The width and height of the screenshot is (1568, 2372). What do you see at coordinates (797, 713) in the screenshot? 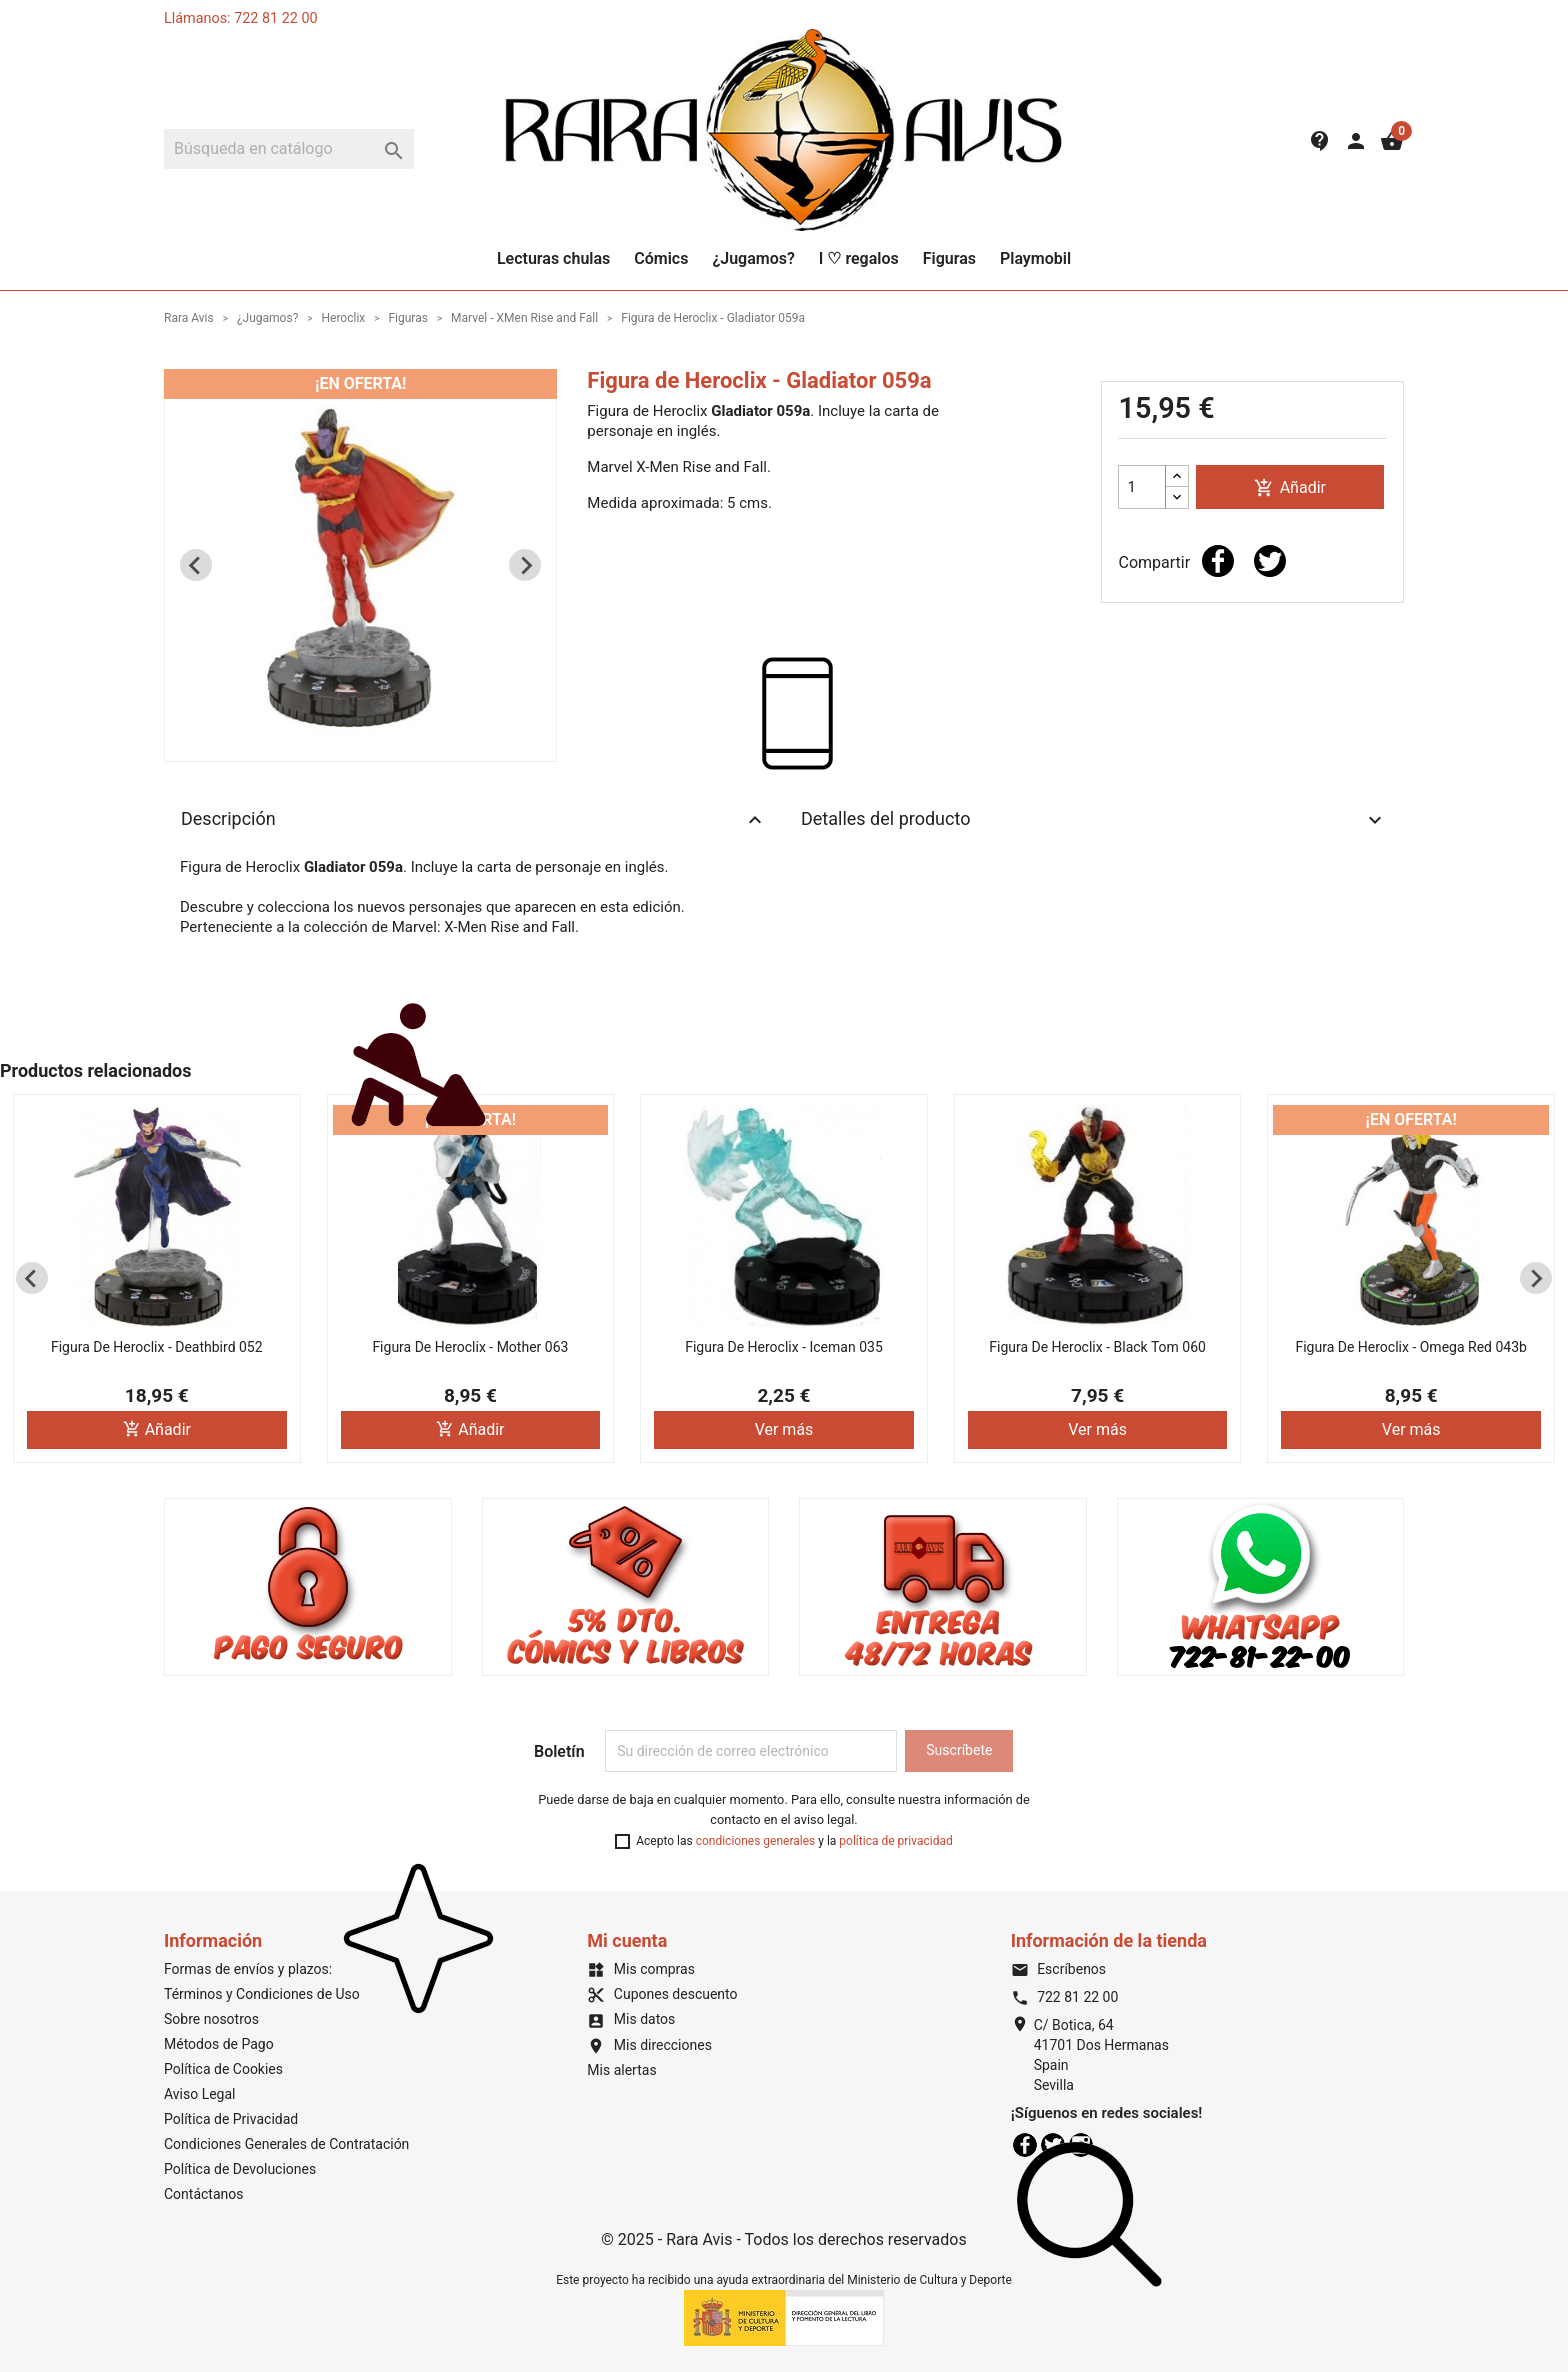
I see `access mobile device settings` at bounding box center [797, 713].